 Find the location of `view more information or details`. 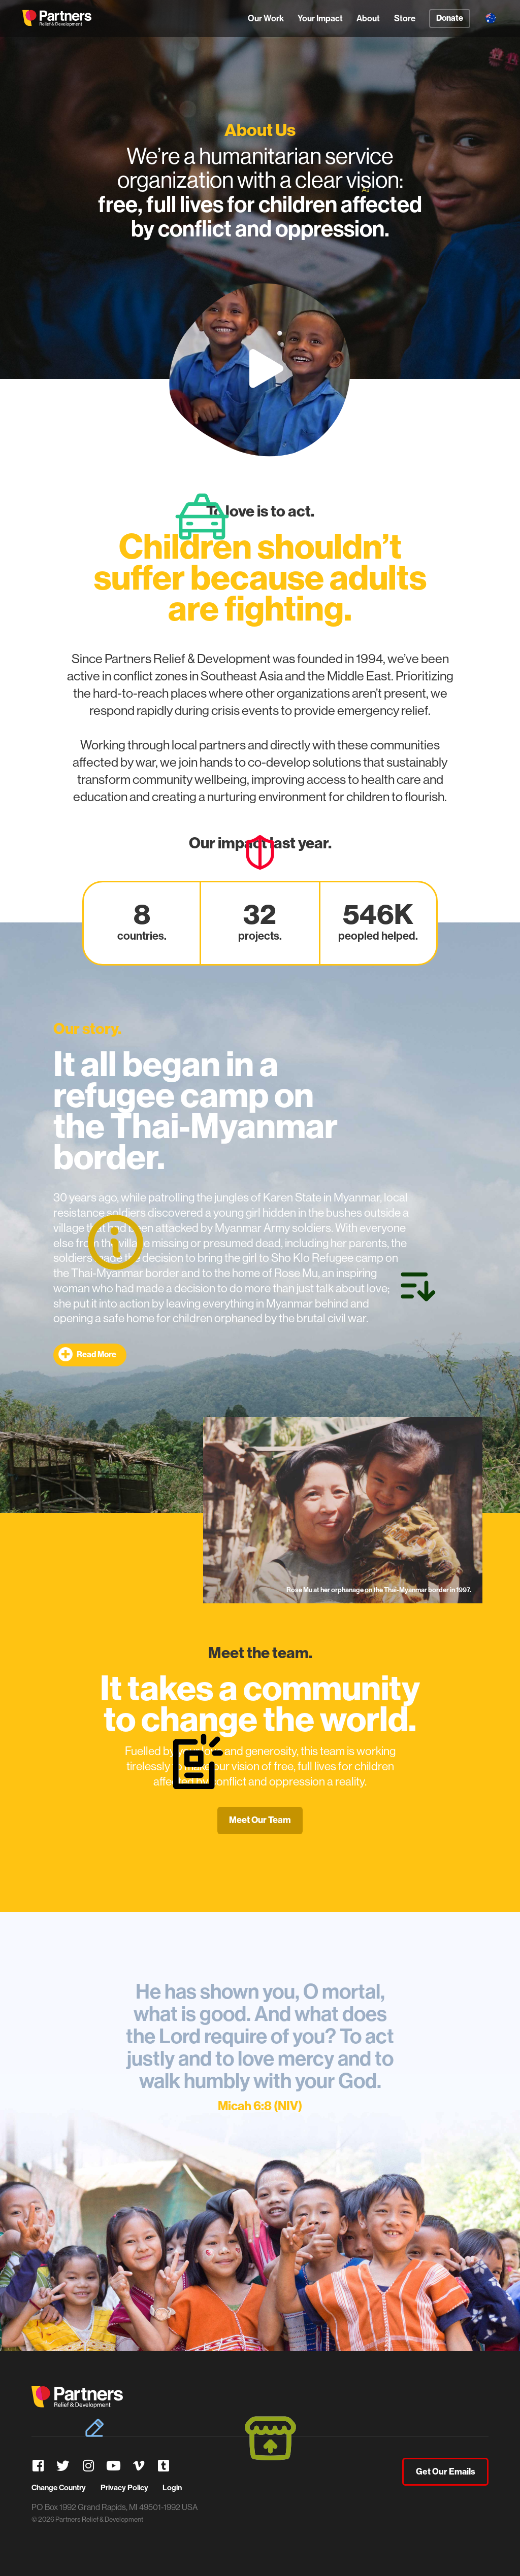

view more information or details is located at coordinates (115, 1242).